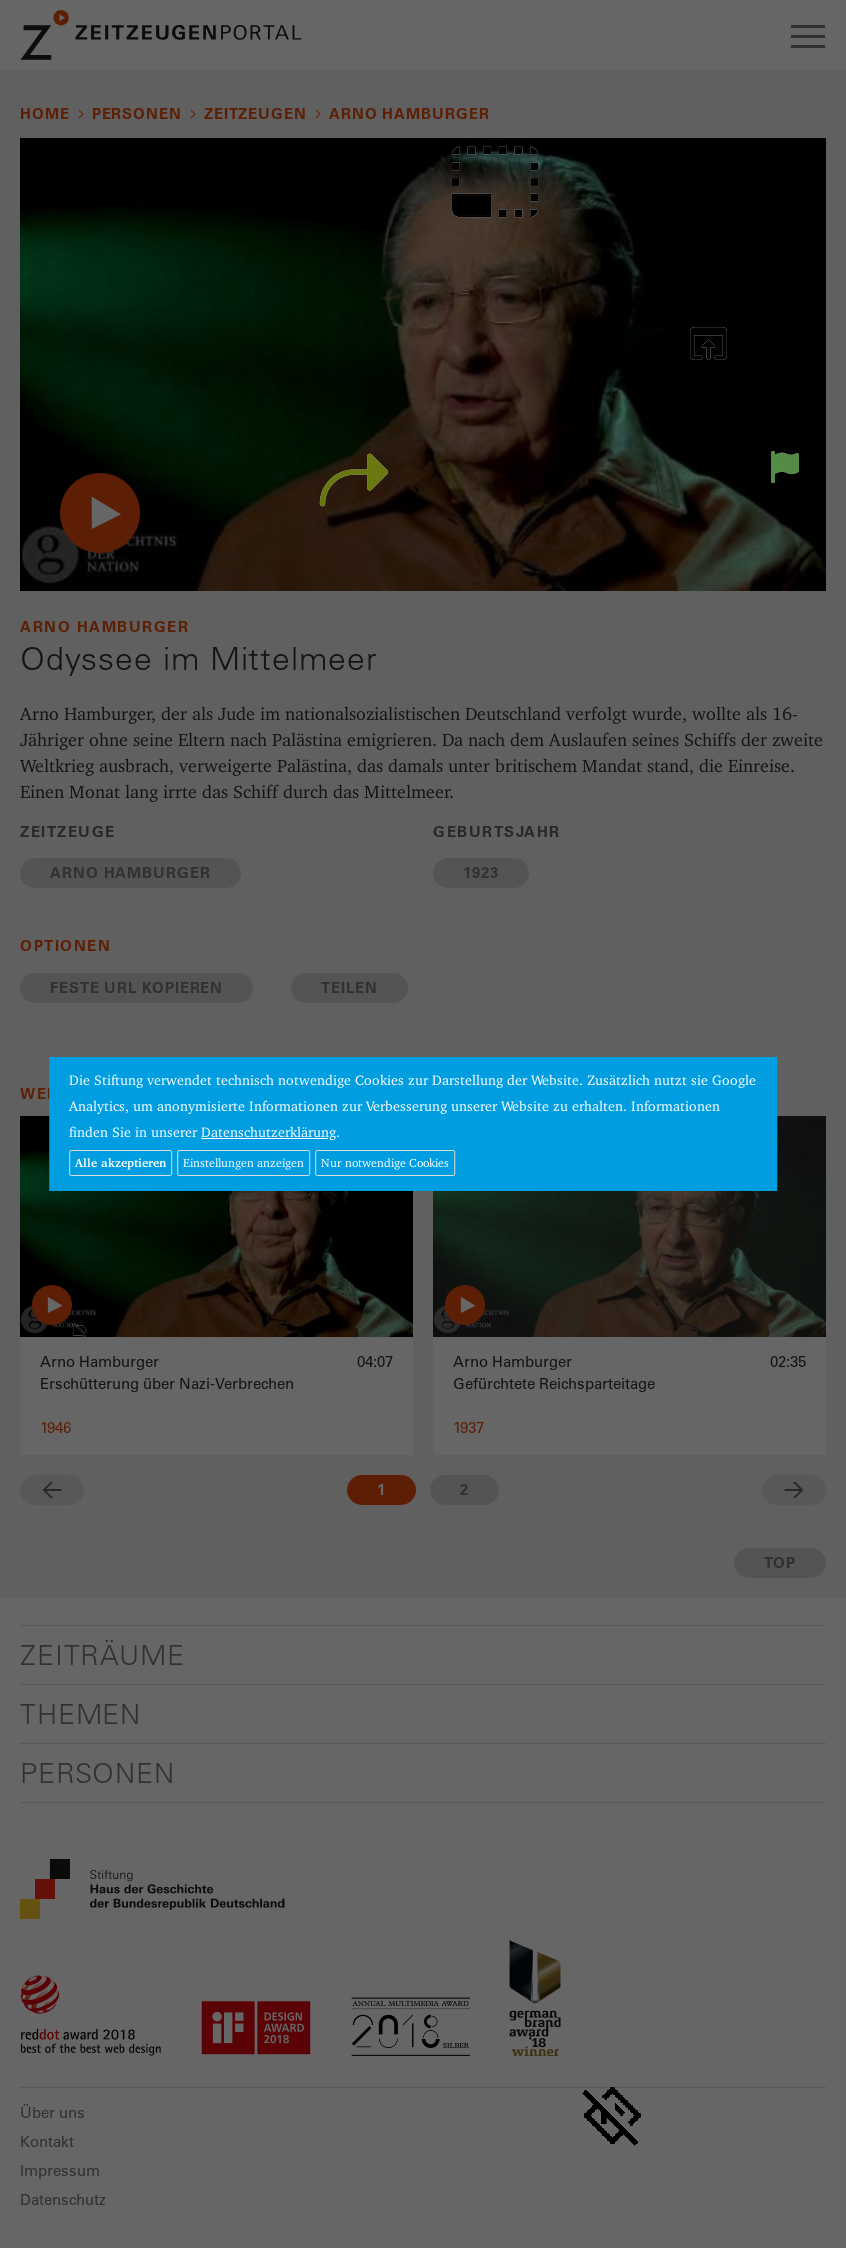  What do you see at coordinates (785, 467) in the screenshot?
I see `flag or report content` at bounding box center [785, 467].